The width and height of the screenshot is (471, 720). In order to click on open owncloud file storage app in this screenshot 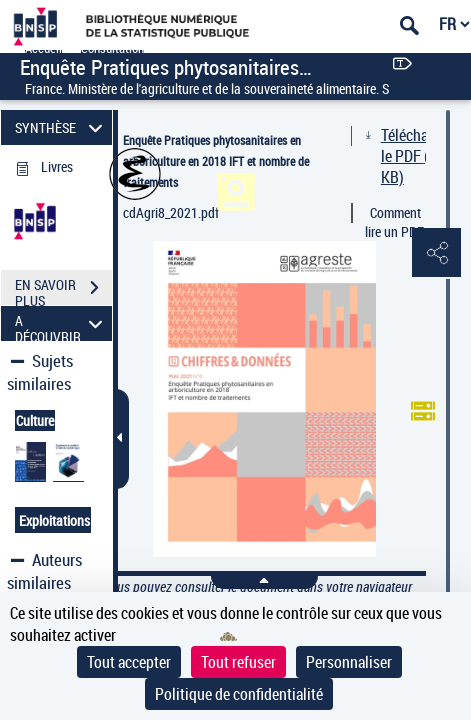, I will do `click(228, 636)`.